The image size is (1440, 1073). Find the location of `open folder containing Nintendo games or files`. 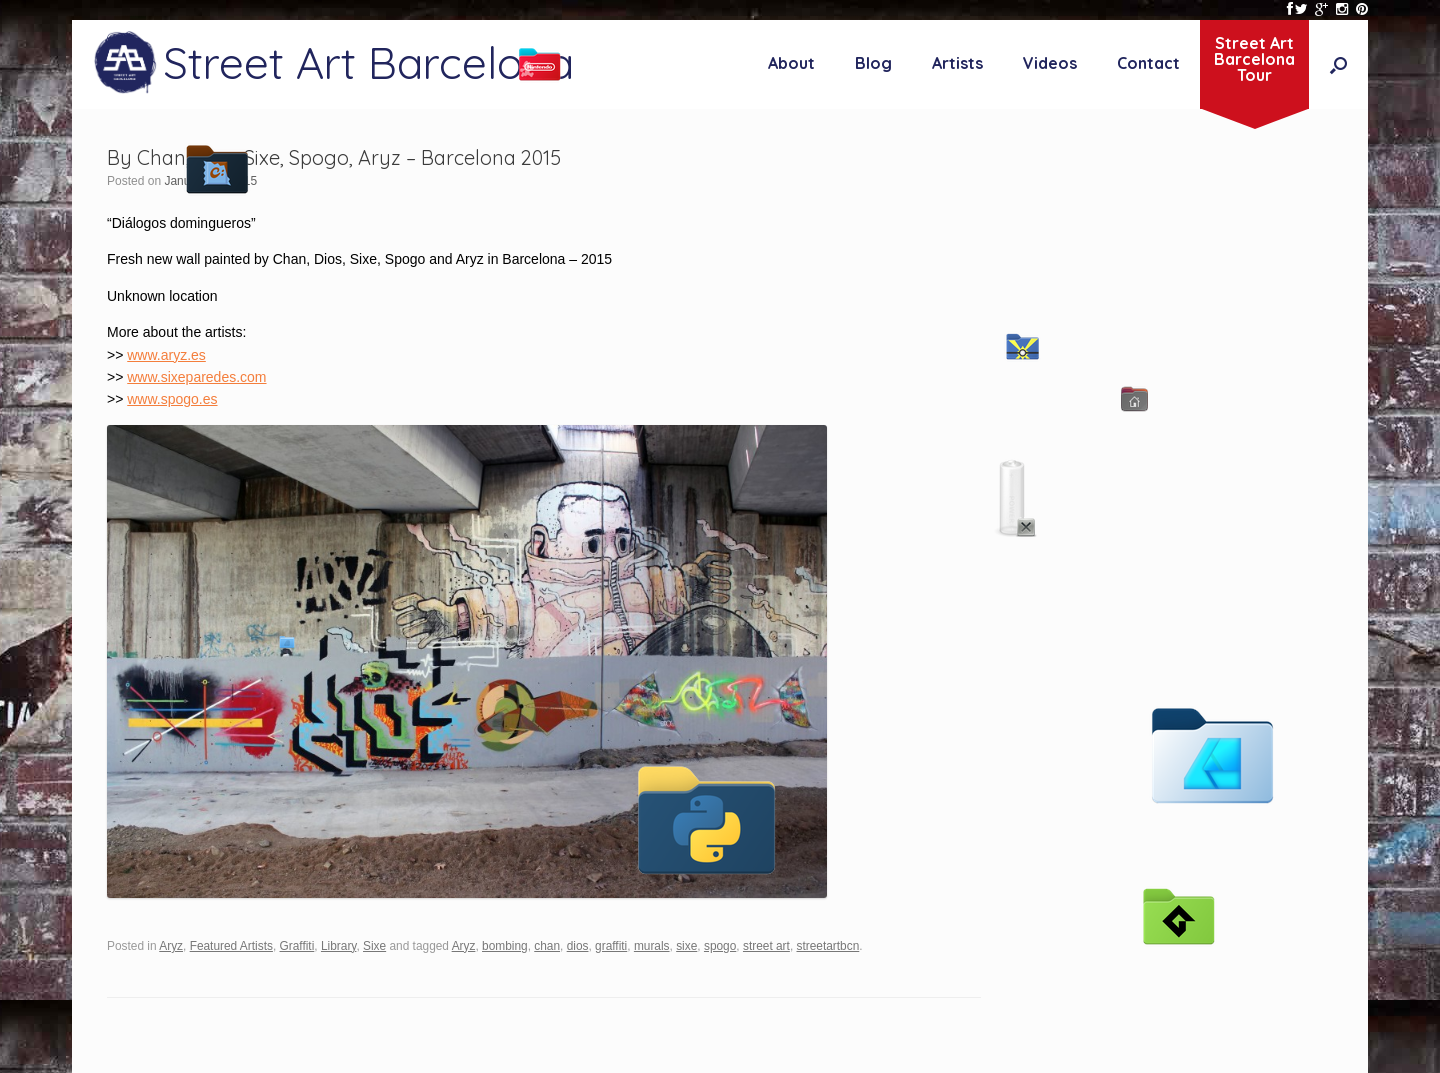

open folder containing Nintendo games or files is located at coordinates (539, 65).